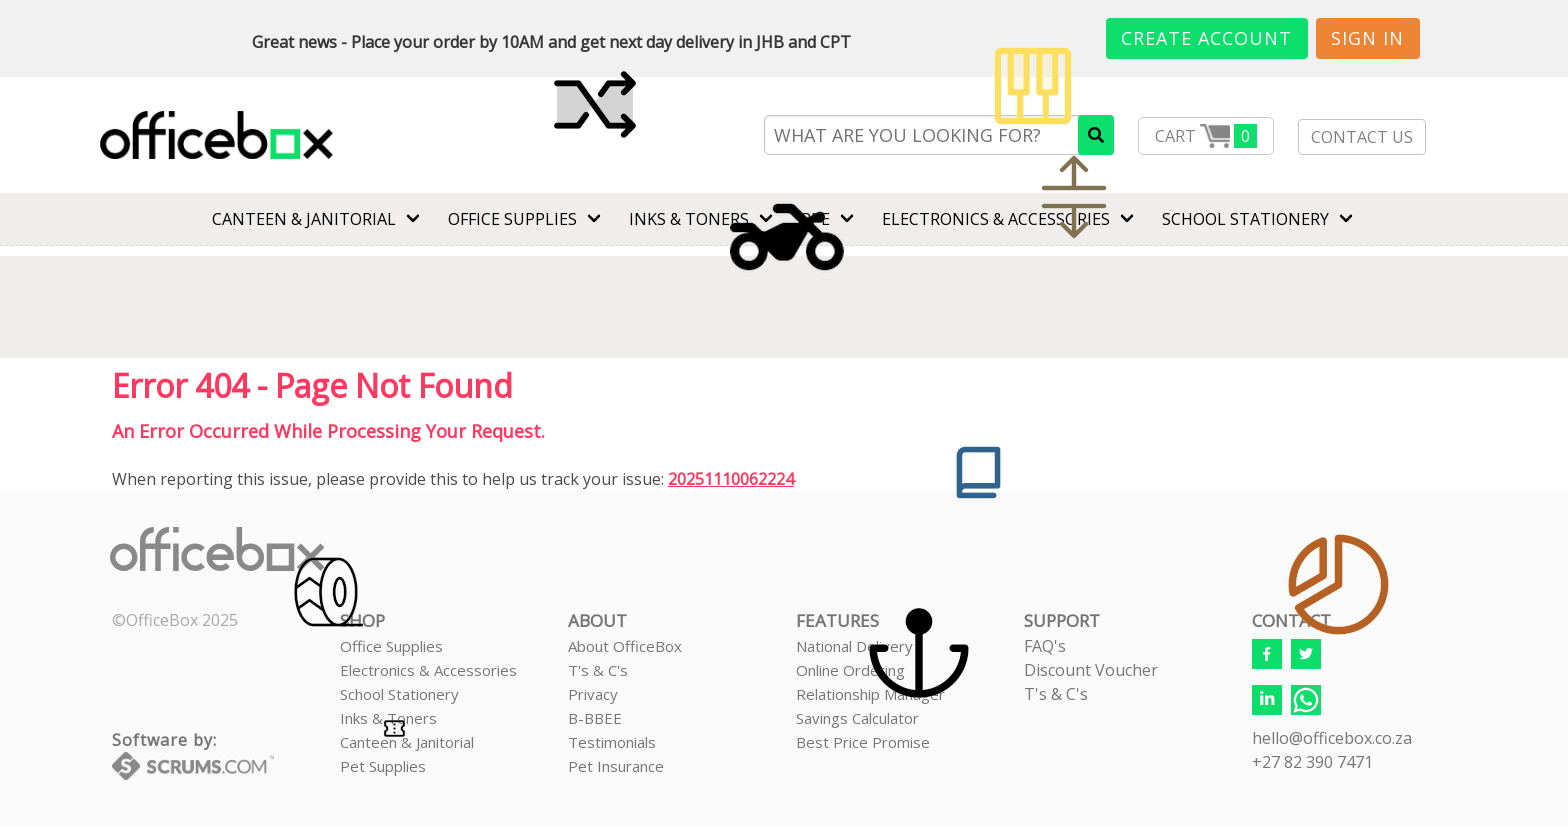  Describe the element at coordinates (978, 472) in the screenshot. I see `open your library or reading list` at that location.